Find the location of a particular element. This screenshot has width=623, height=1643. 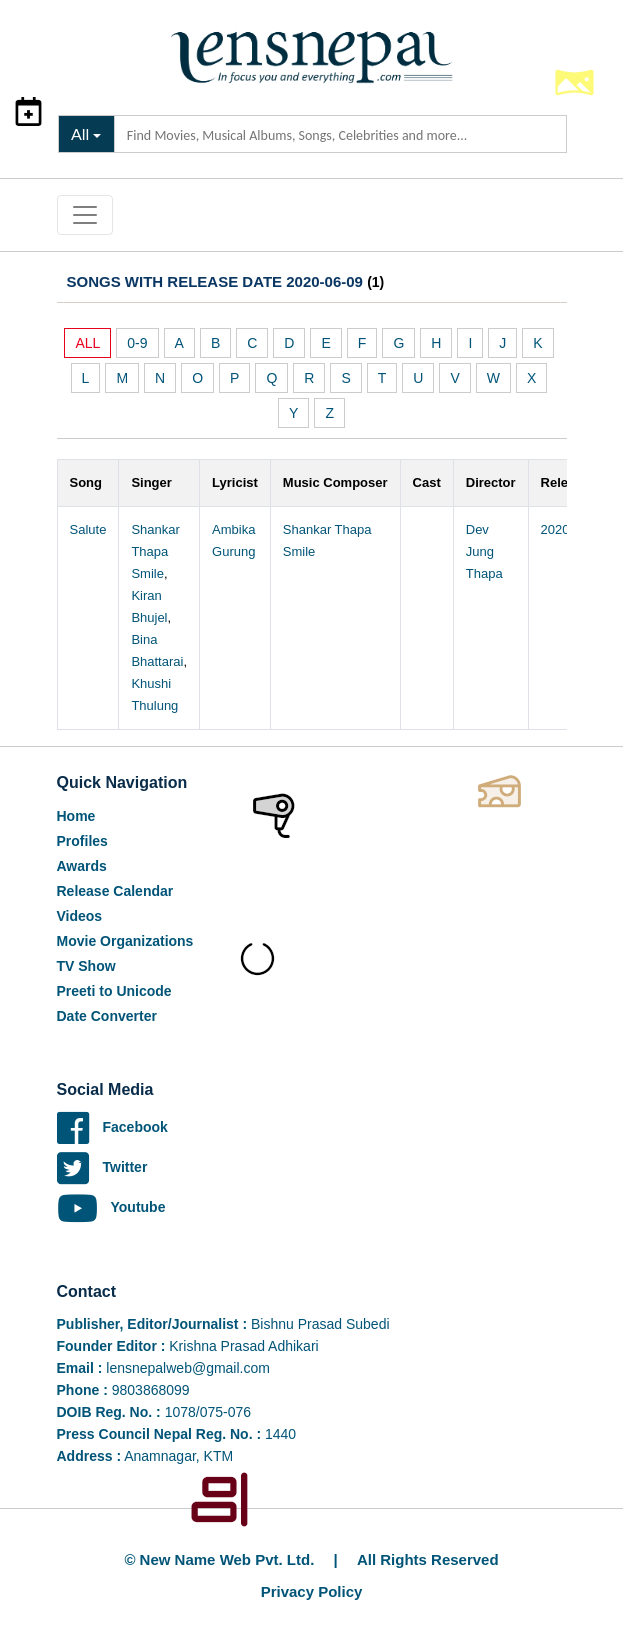

align text to the right is located at coordinates (220, 1499).